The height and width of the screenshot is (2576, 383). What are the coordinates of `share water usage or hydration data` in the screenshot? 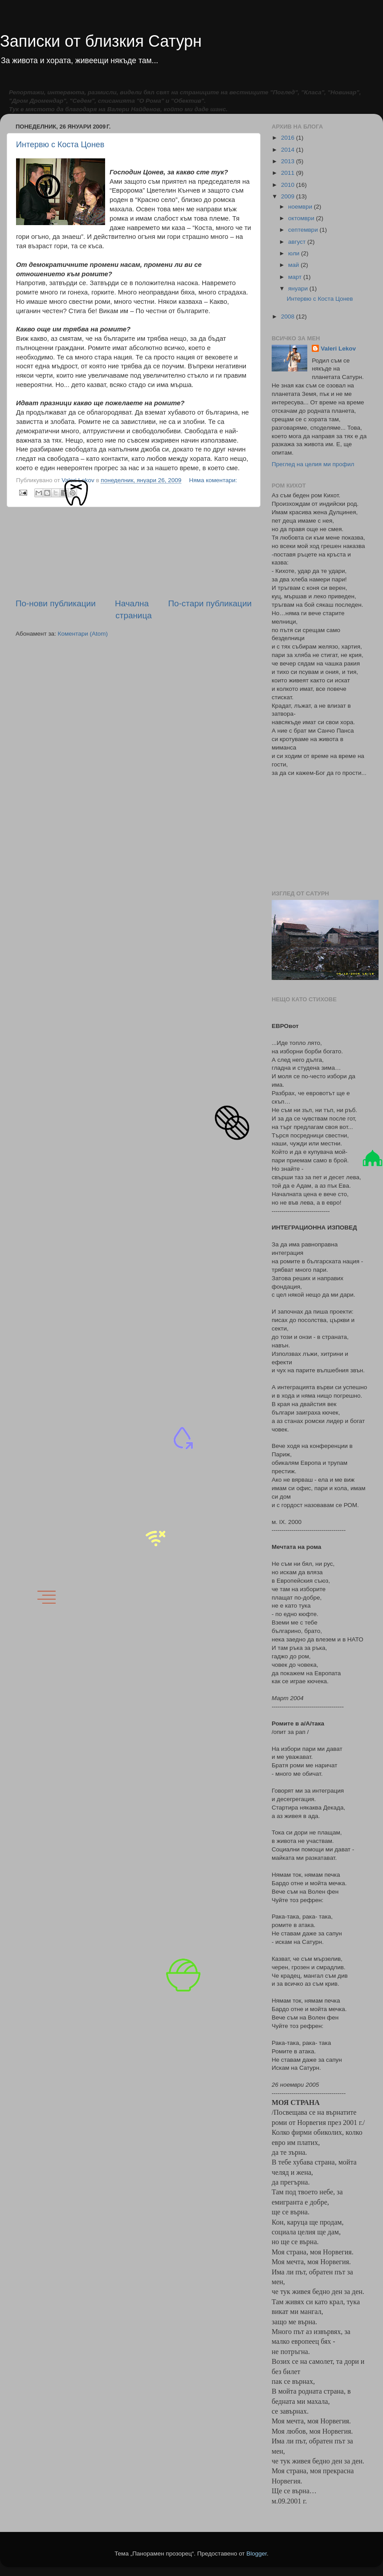 It's located at (182, 1438).